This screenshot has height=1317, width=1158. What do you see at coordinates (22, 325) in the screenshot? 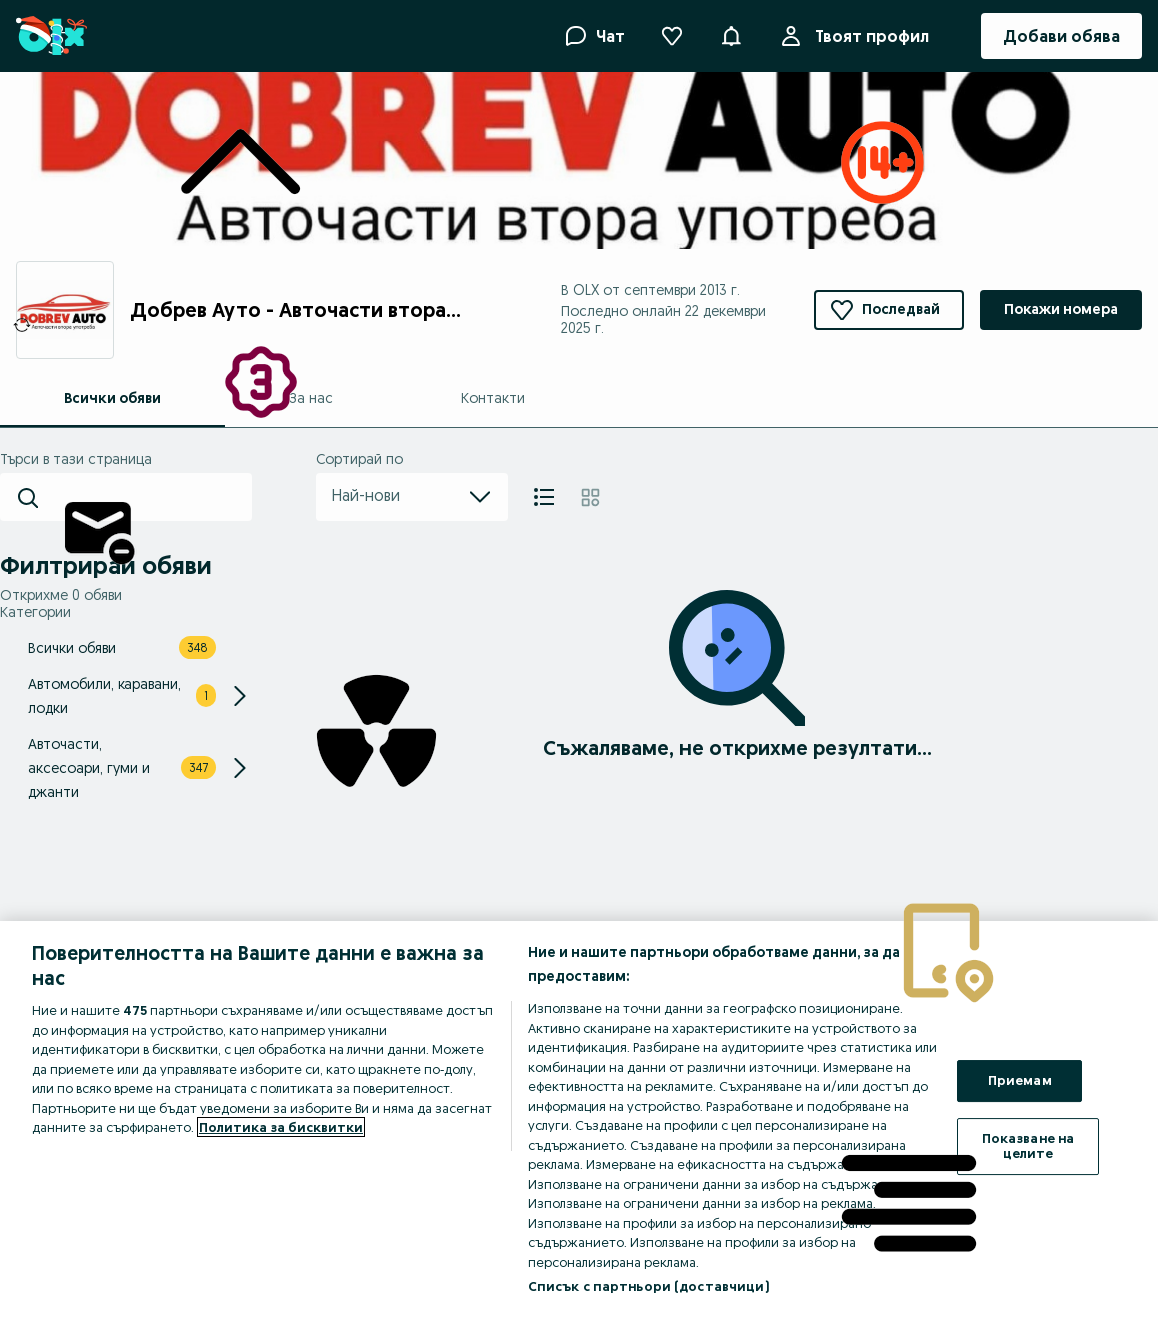
I see `sync data across devices` at bounding box center [22, 325].